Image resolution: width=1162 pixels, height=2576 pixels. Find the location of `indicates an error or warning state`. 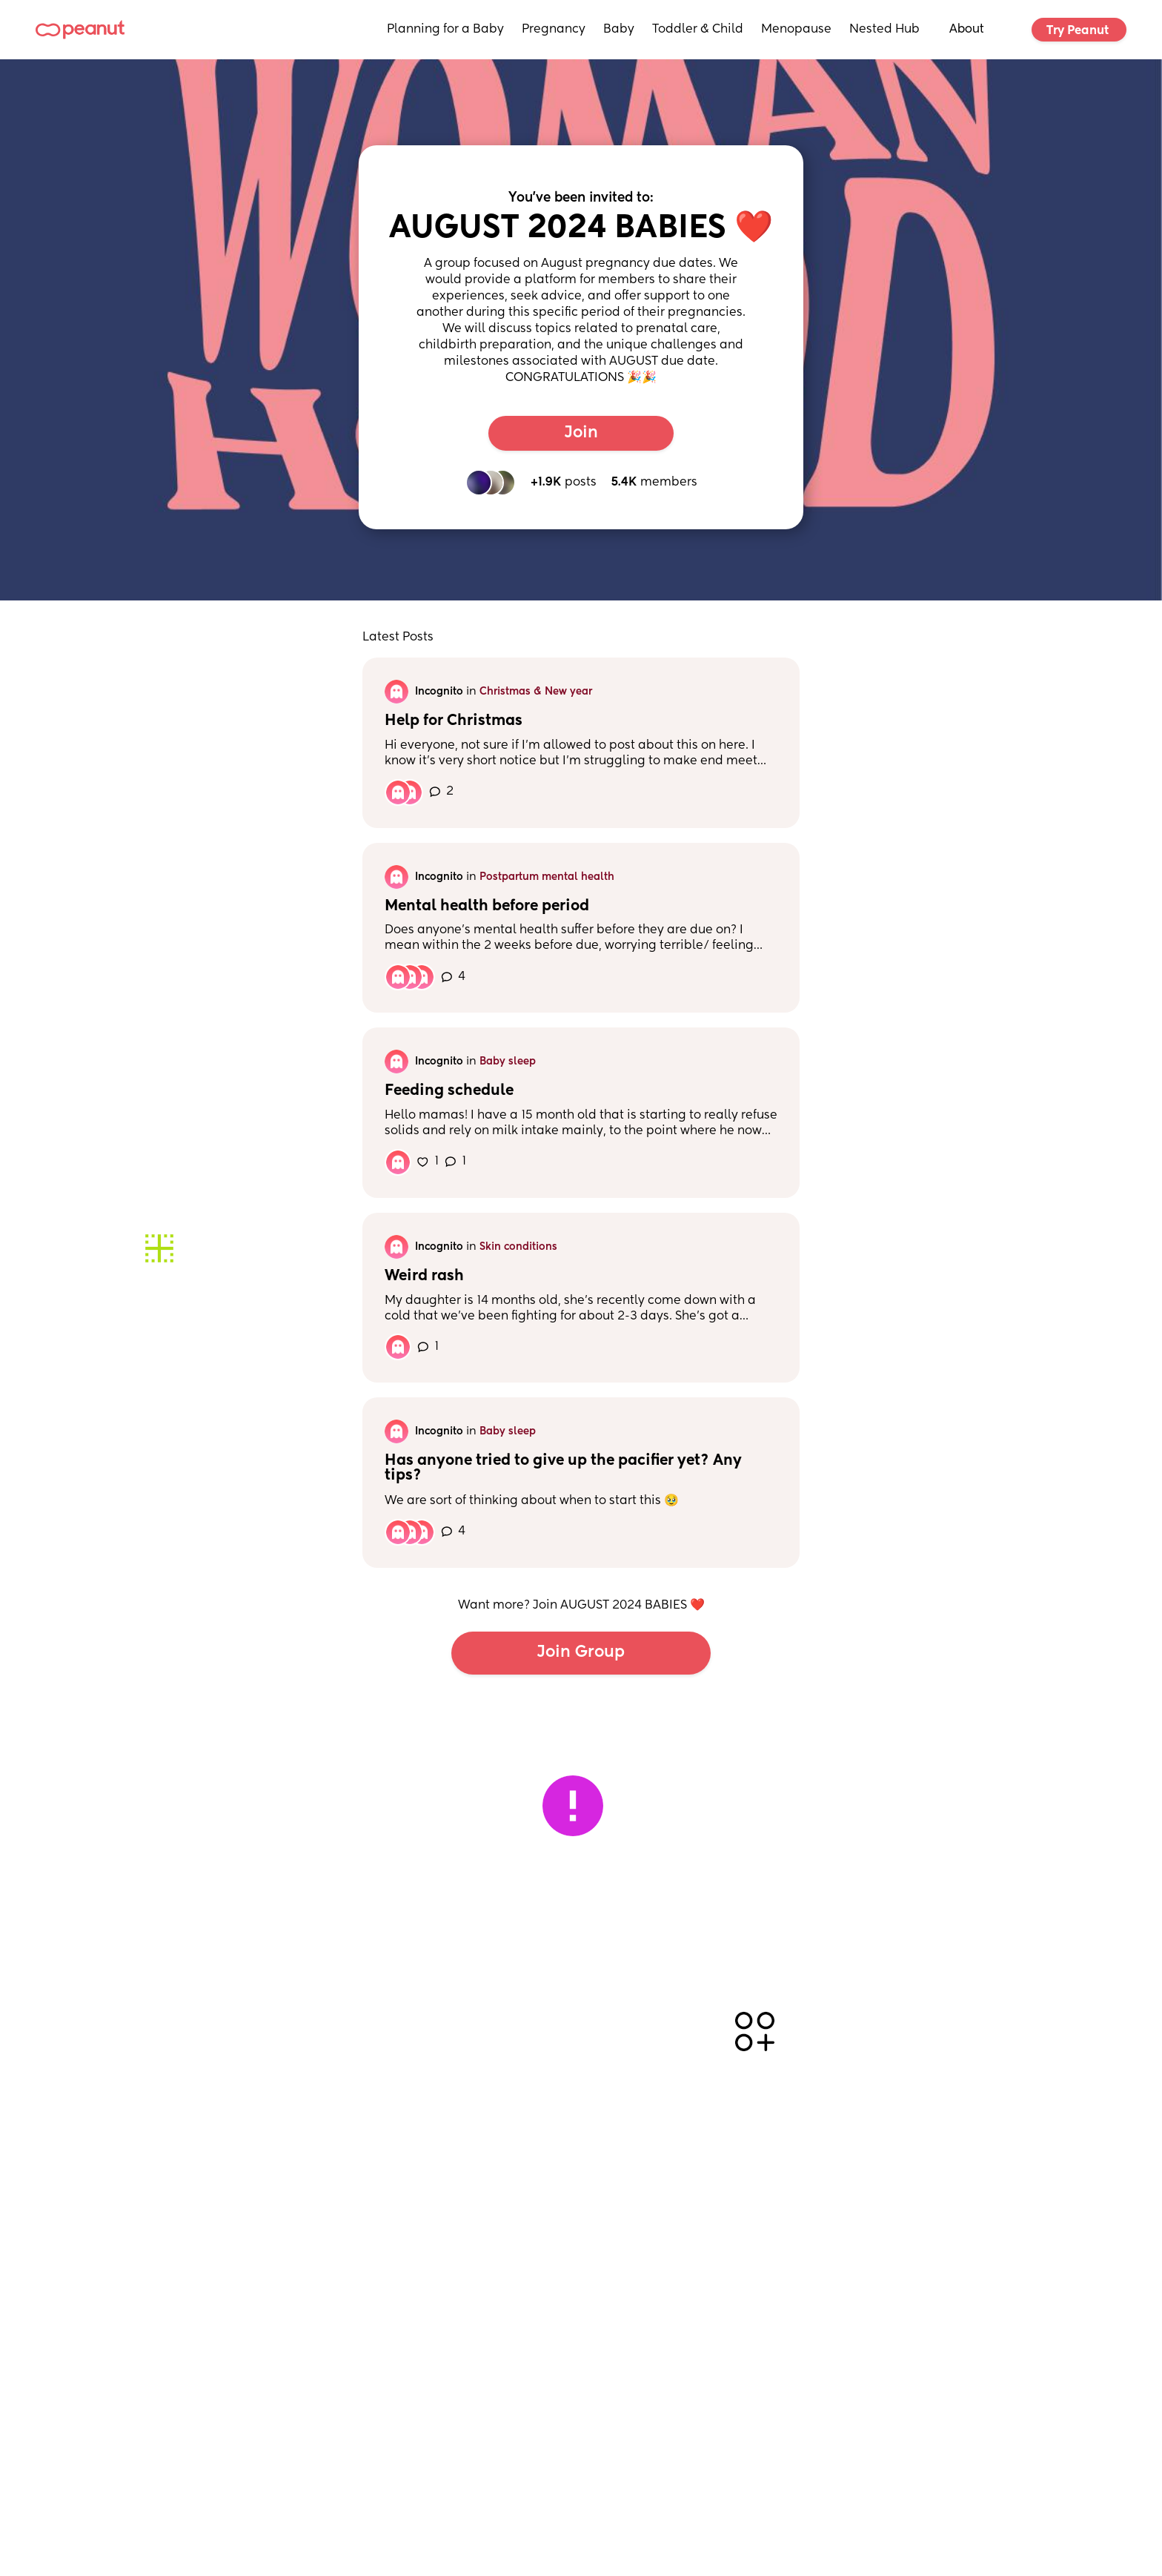

indicates an error or warning state is located at coordinates (573, 1806).